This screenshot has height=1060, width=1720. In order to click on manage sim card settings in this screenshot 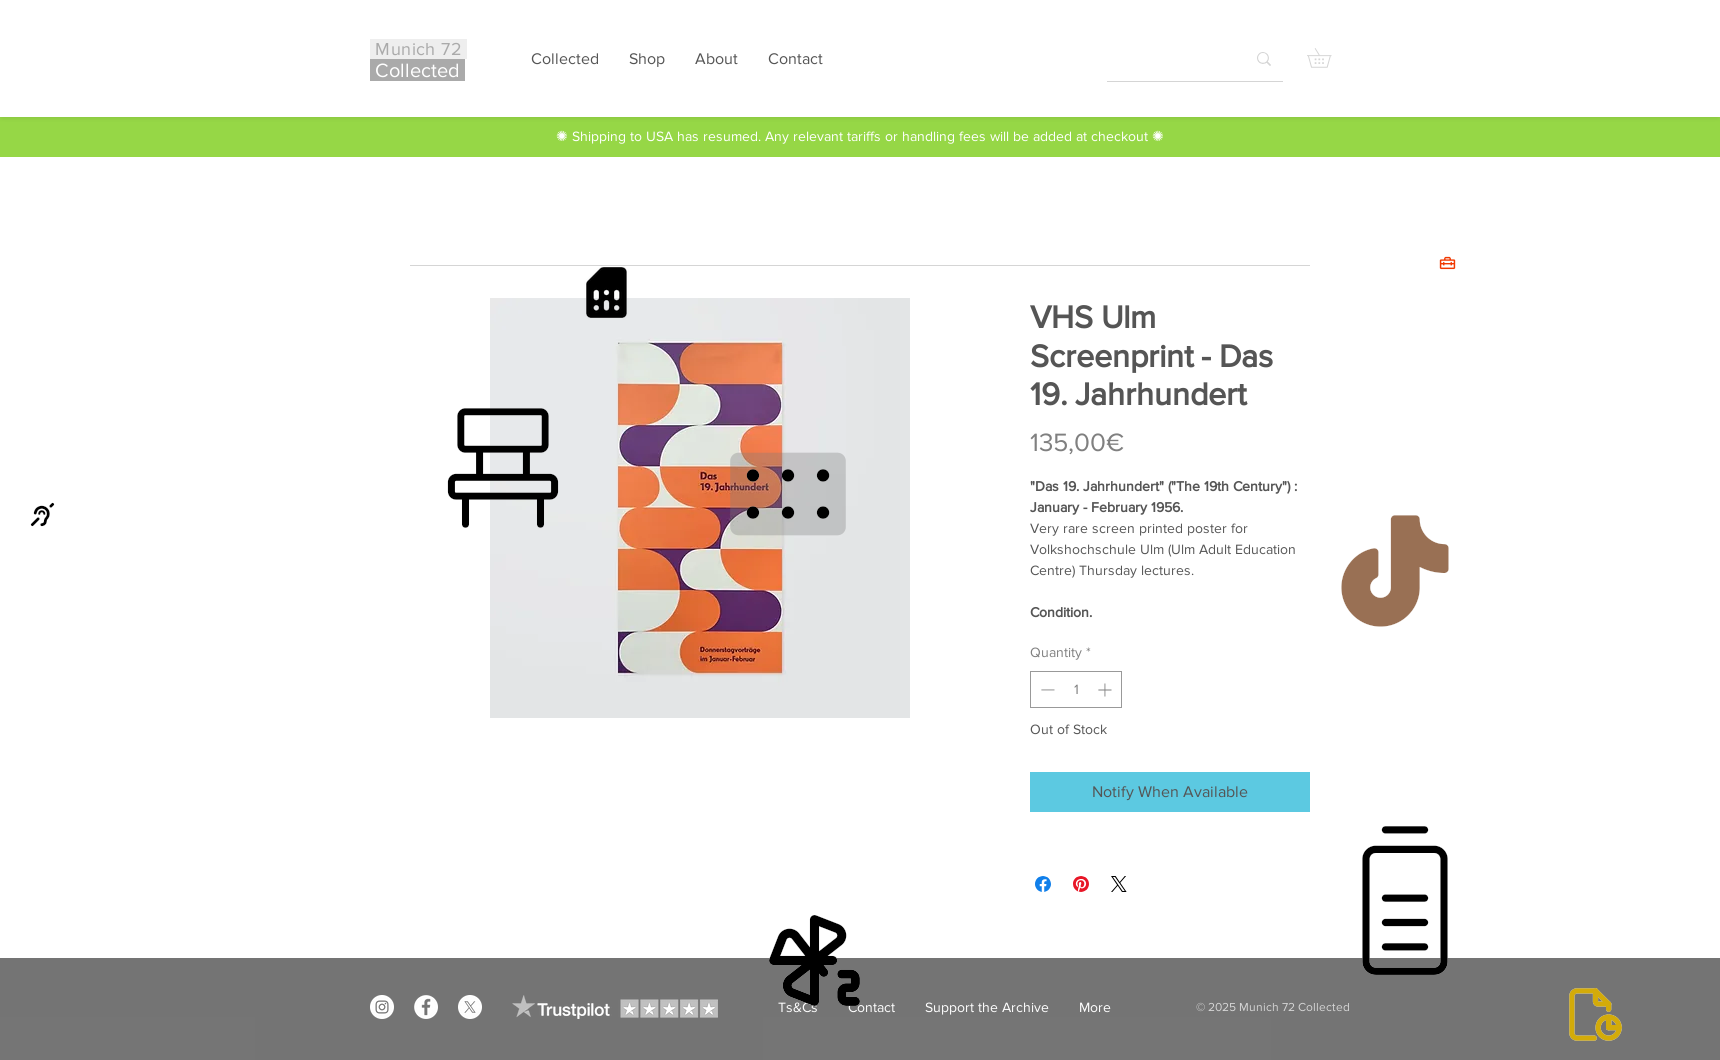, I will do `click(606, 292)`.